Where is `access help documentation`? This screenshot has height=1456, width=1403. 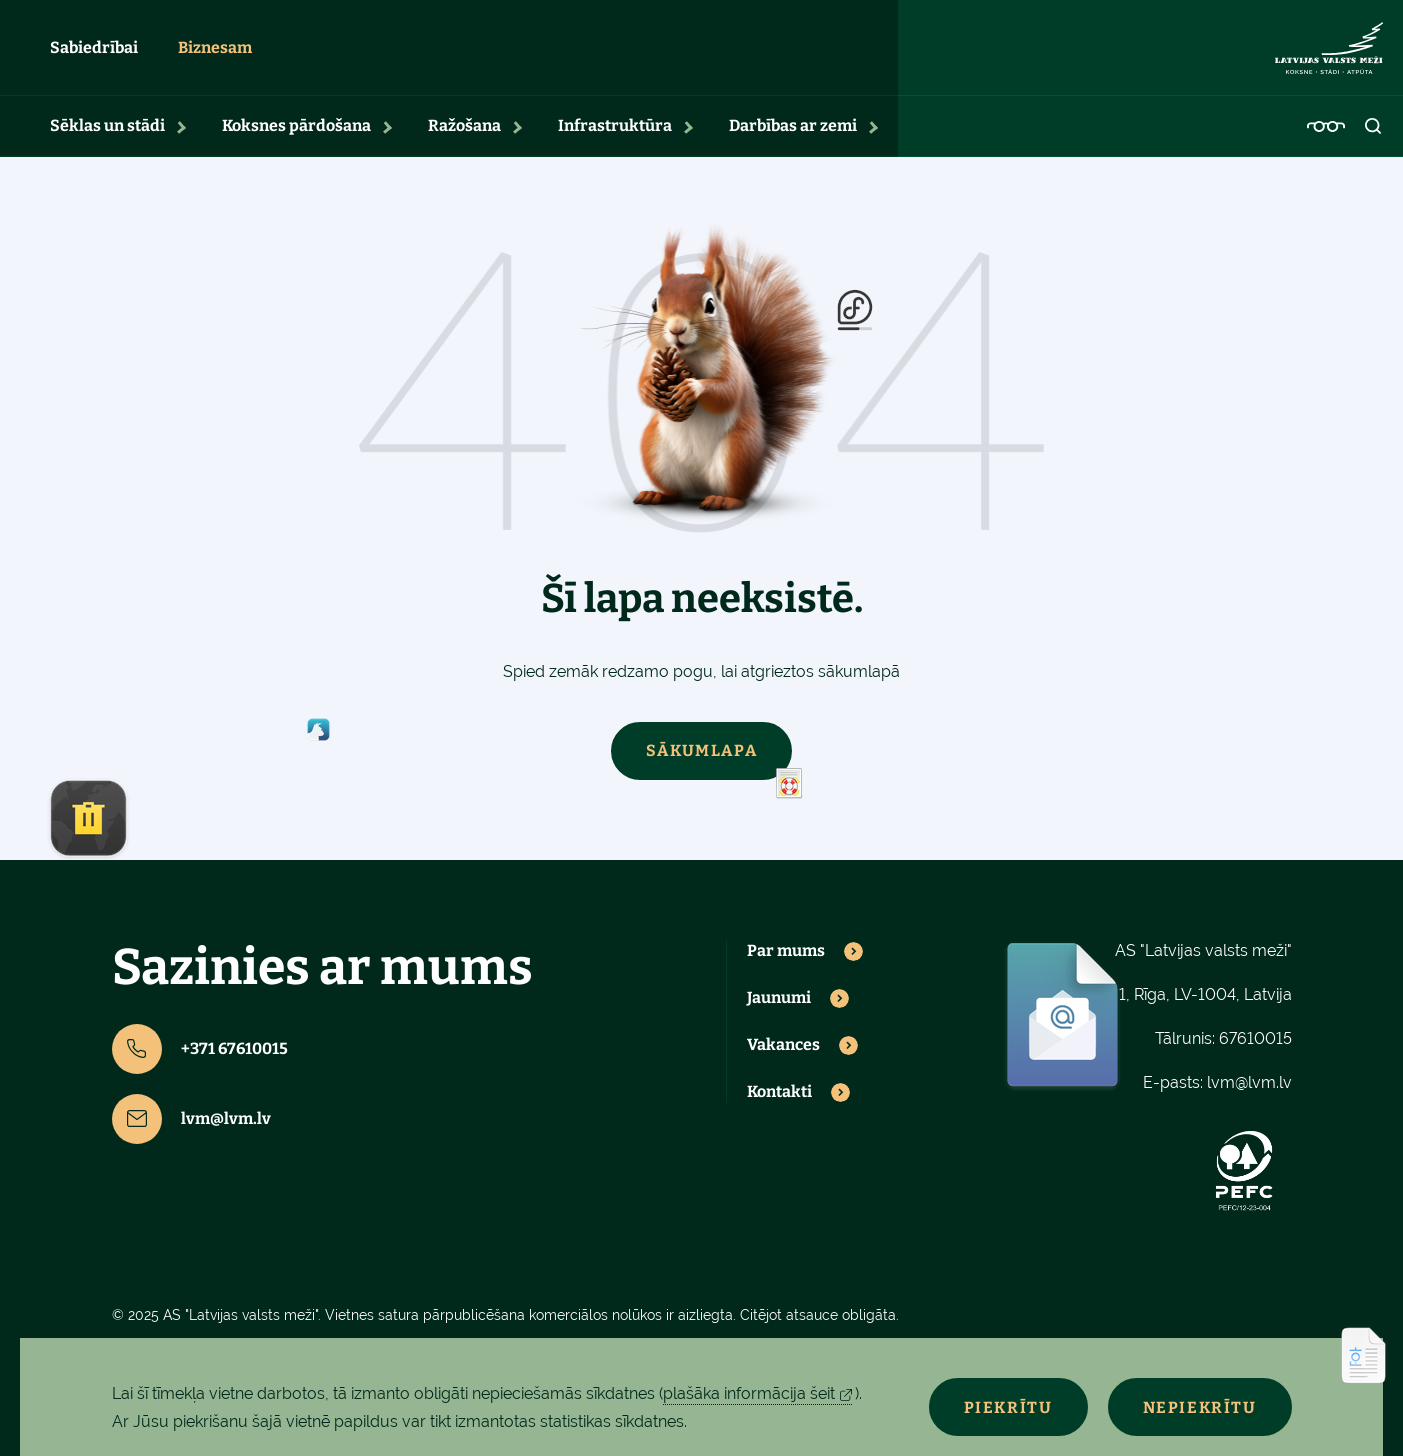 access help documentation is located at coordinates (789, 783).